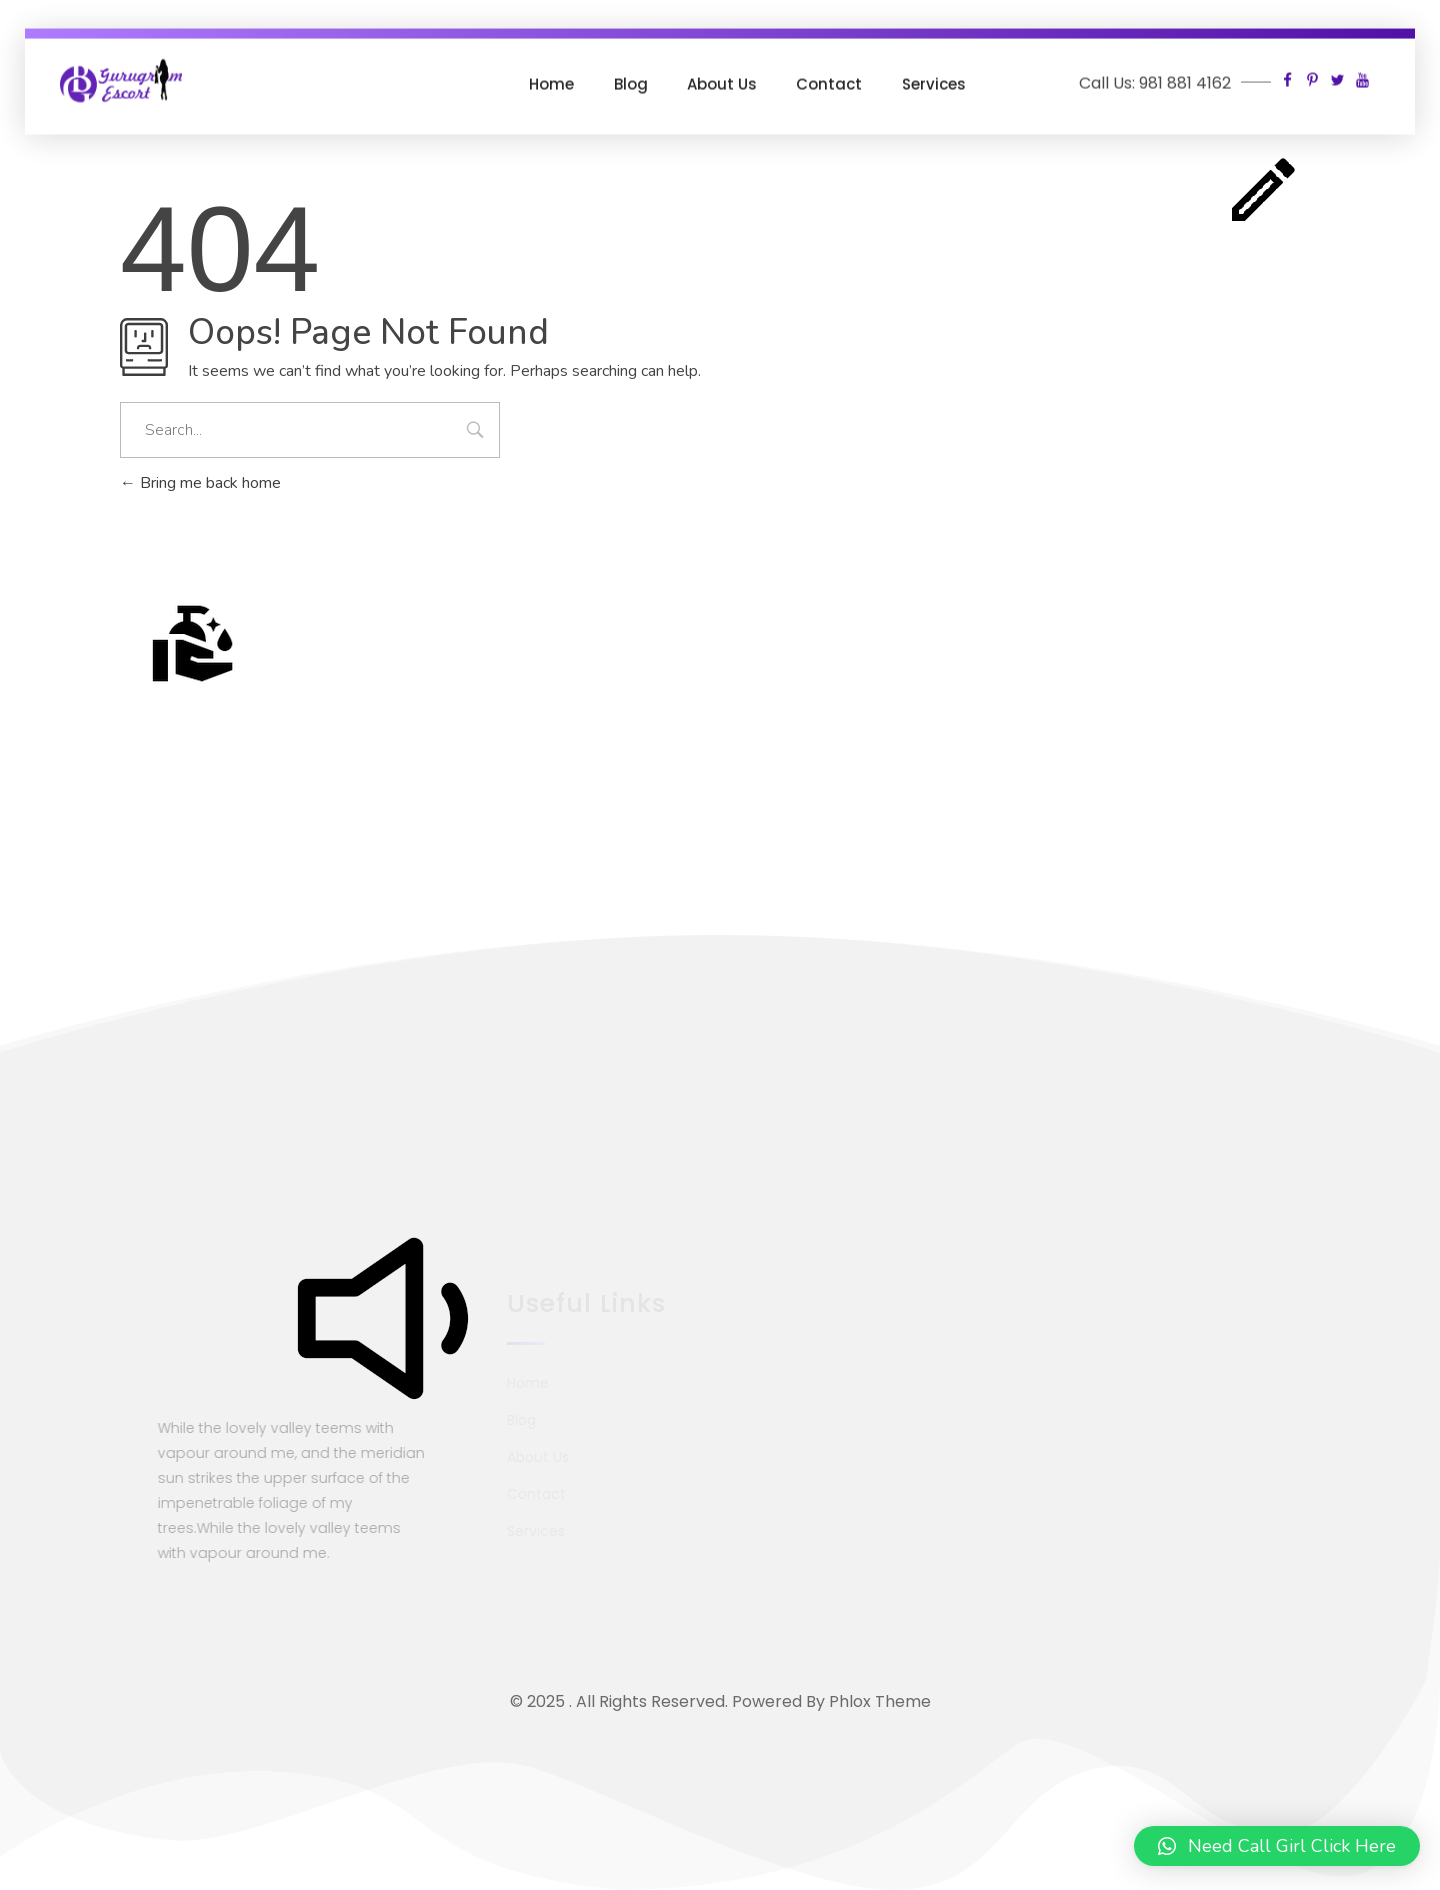 The height and width of the screenshot is (1890, 1440). I want to click on edit or modify content, so click(1263, 189).